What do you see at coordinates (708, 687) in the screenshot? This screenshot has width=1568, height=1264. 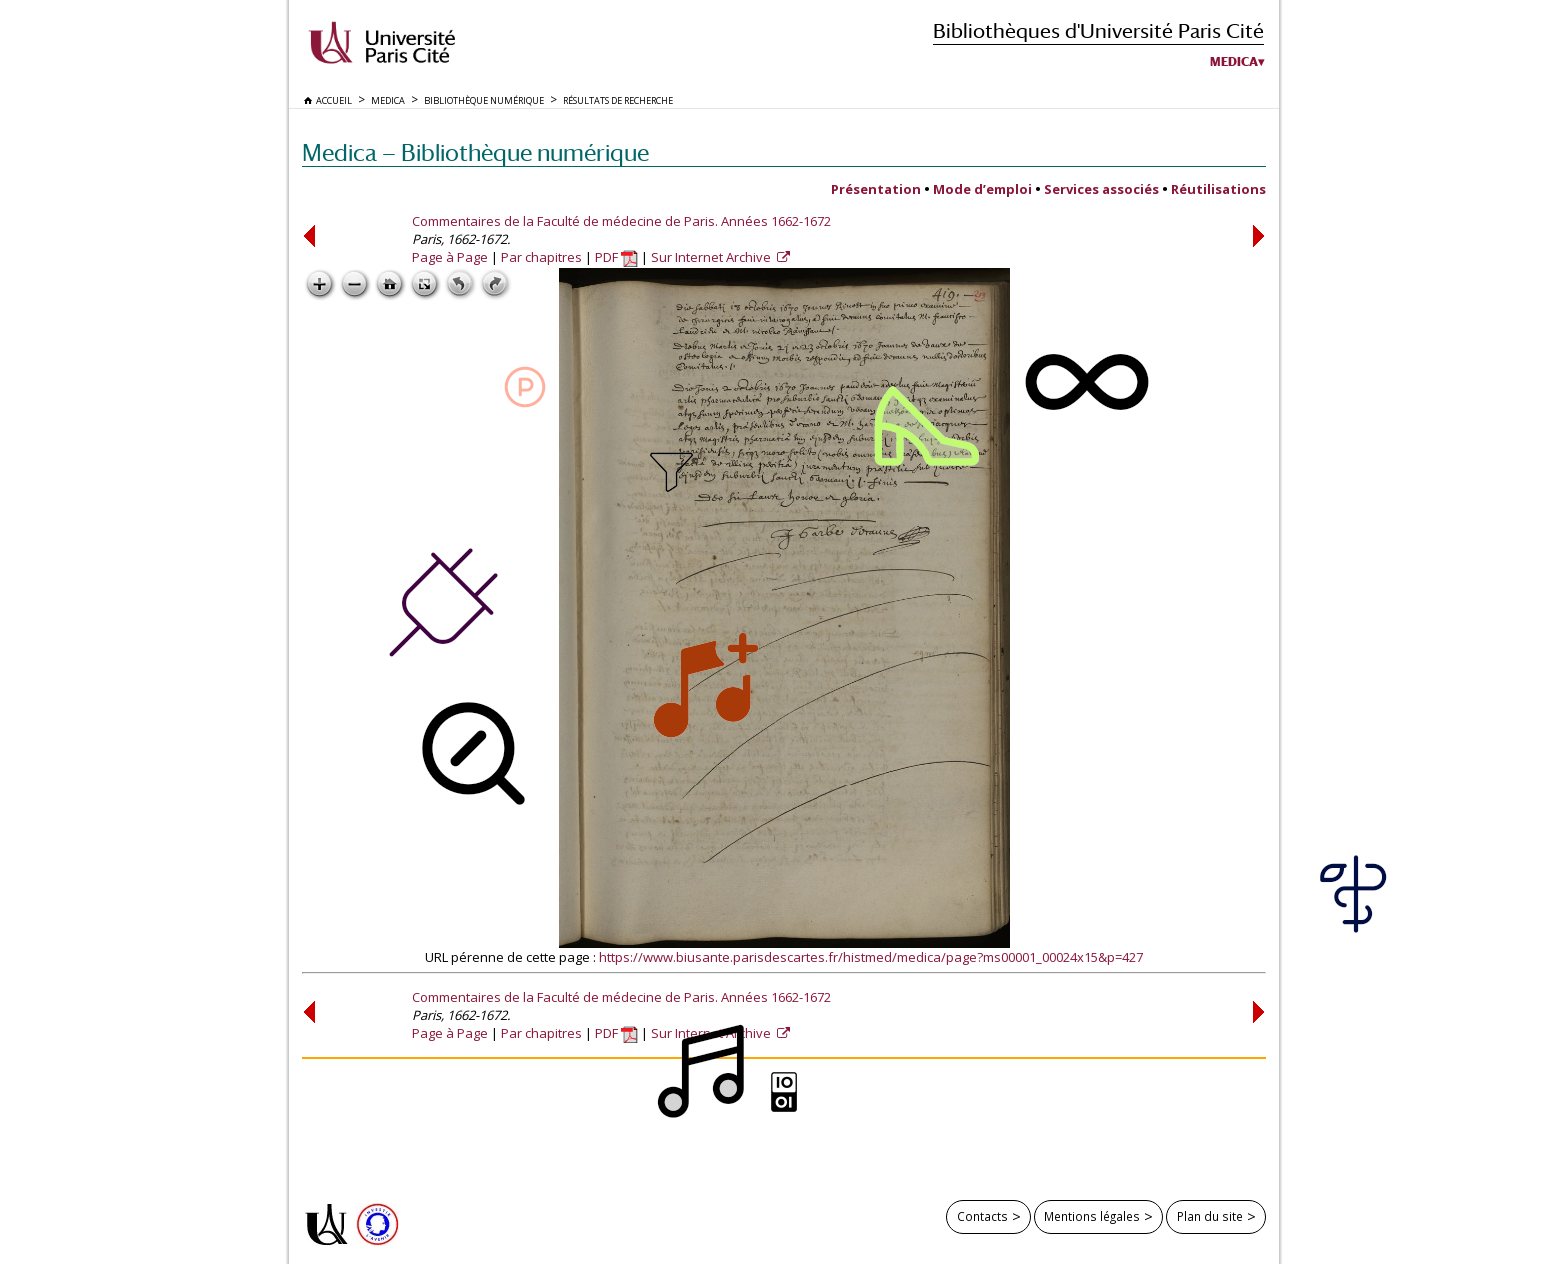 I see `add a new song to your library` at bounding box center [708, 687].